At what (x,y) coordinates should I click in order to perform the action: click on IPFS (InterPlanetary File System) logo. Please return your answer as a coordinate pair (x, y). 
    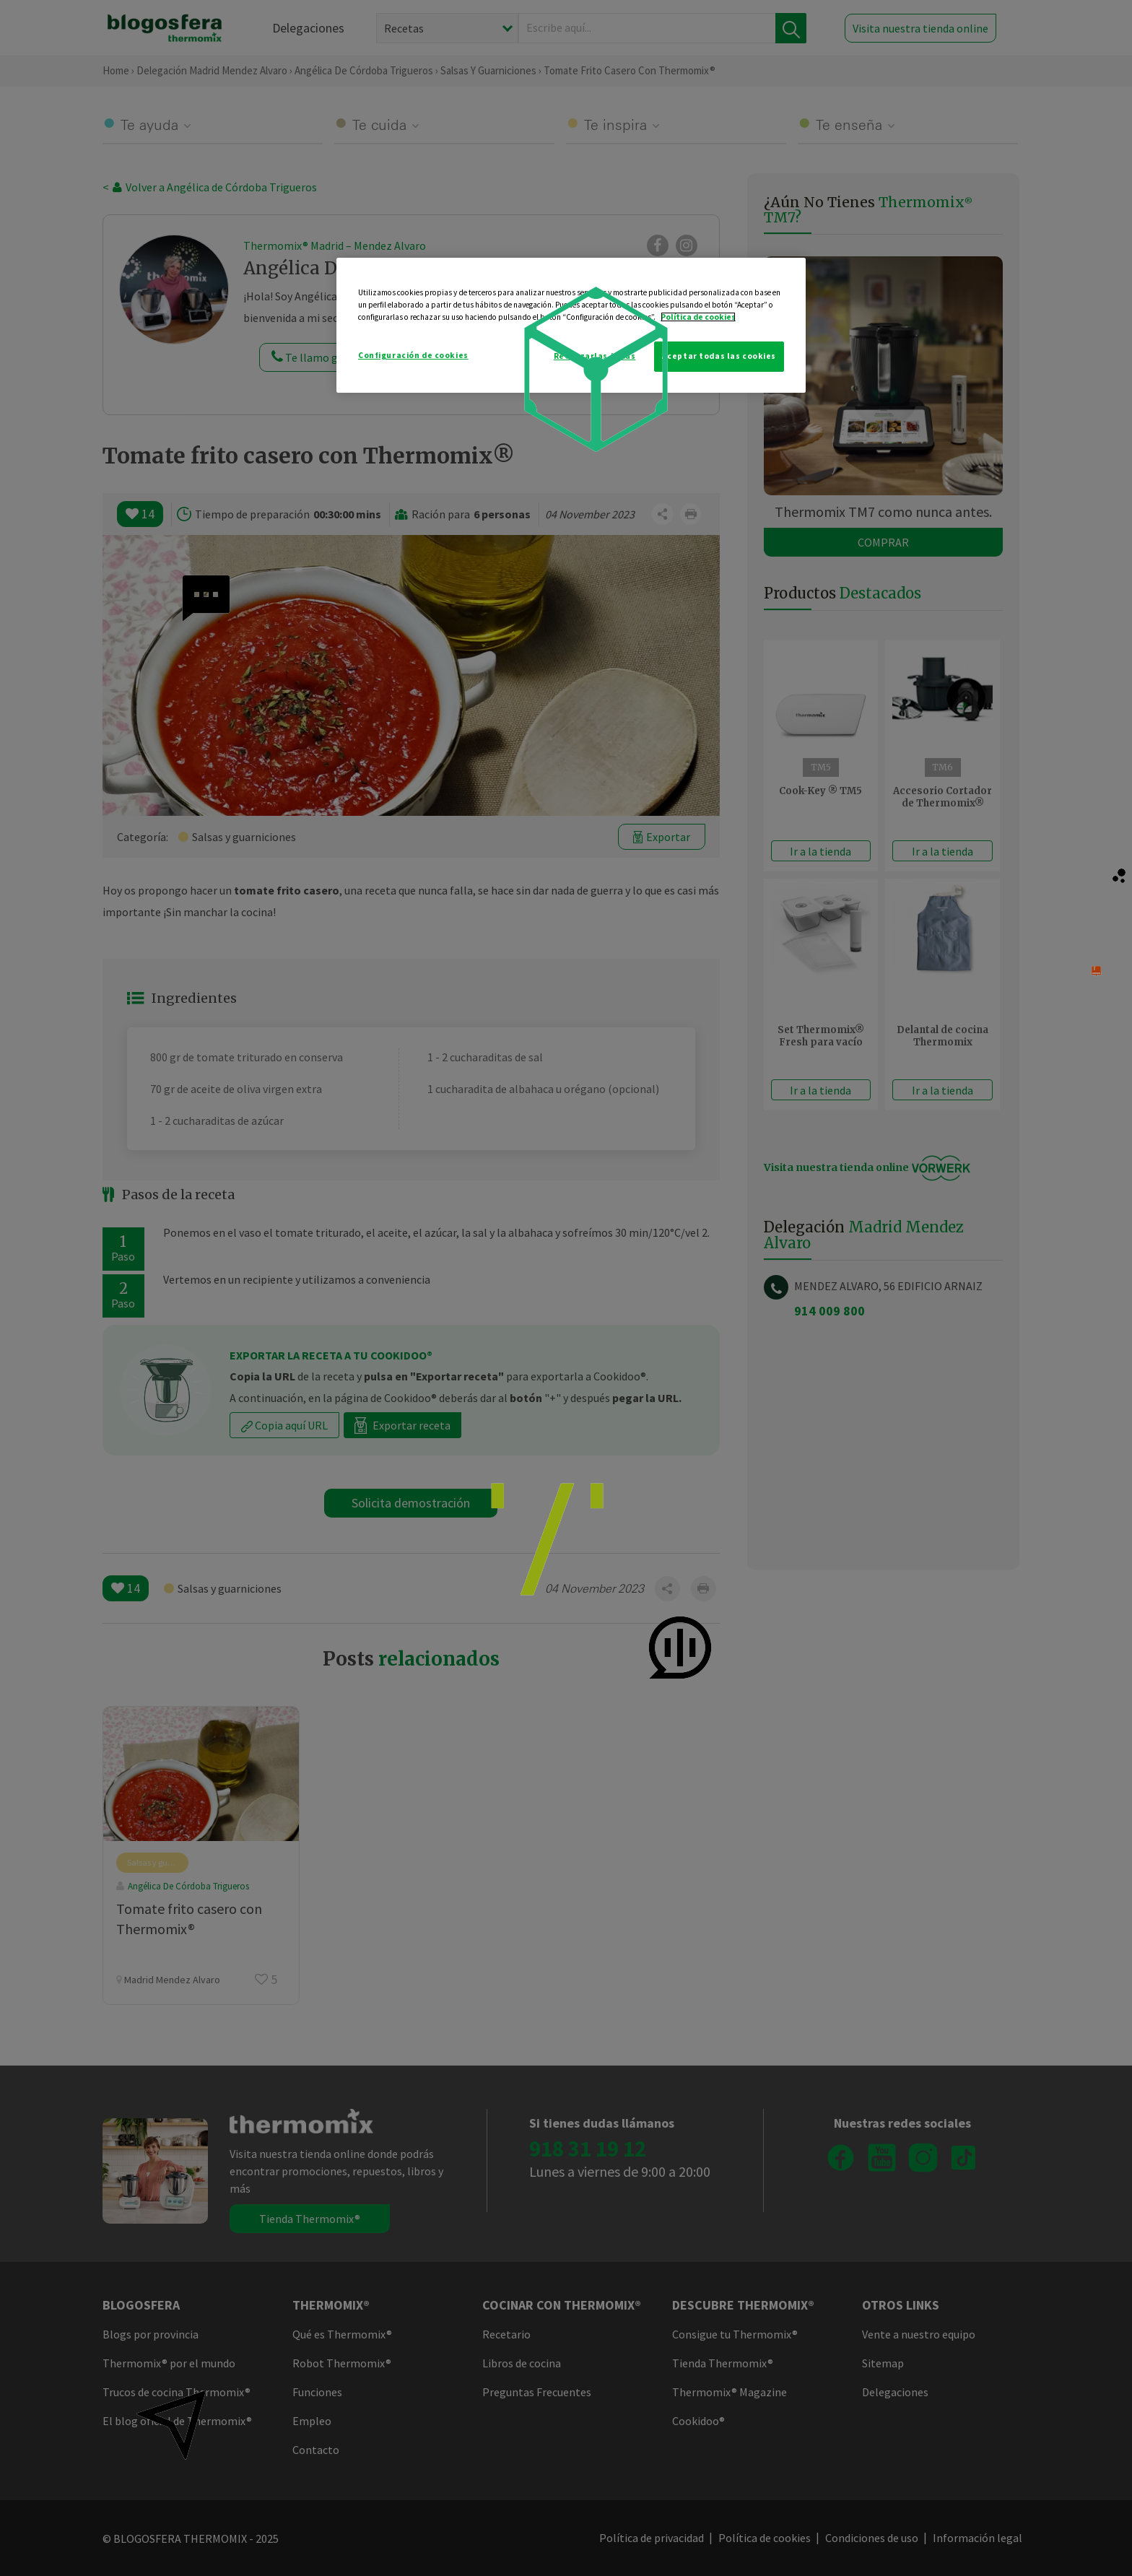
    Looking at the image, I should click on (596, 369).